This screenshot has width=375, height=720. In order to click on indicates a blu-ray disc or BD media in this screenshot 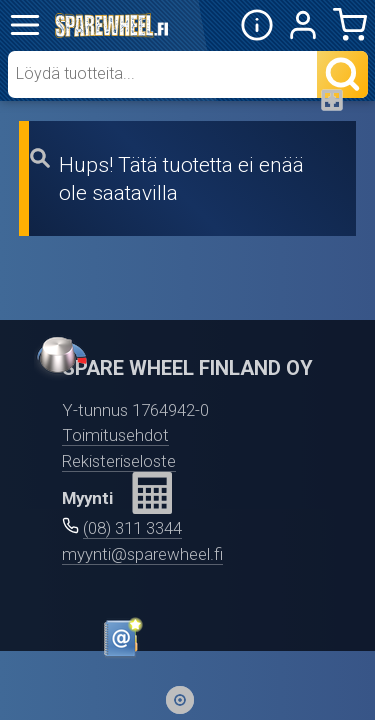, I will do `click(180, 700)`.